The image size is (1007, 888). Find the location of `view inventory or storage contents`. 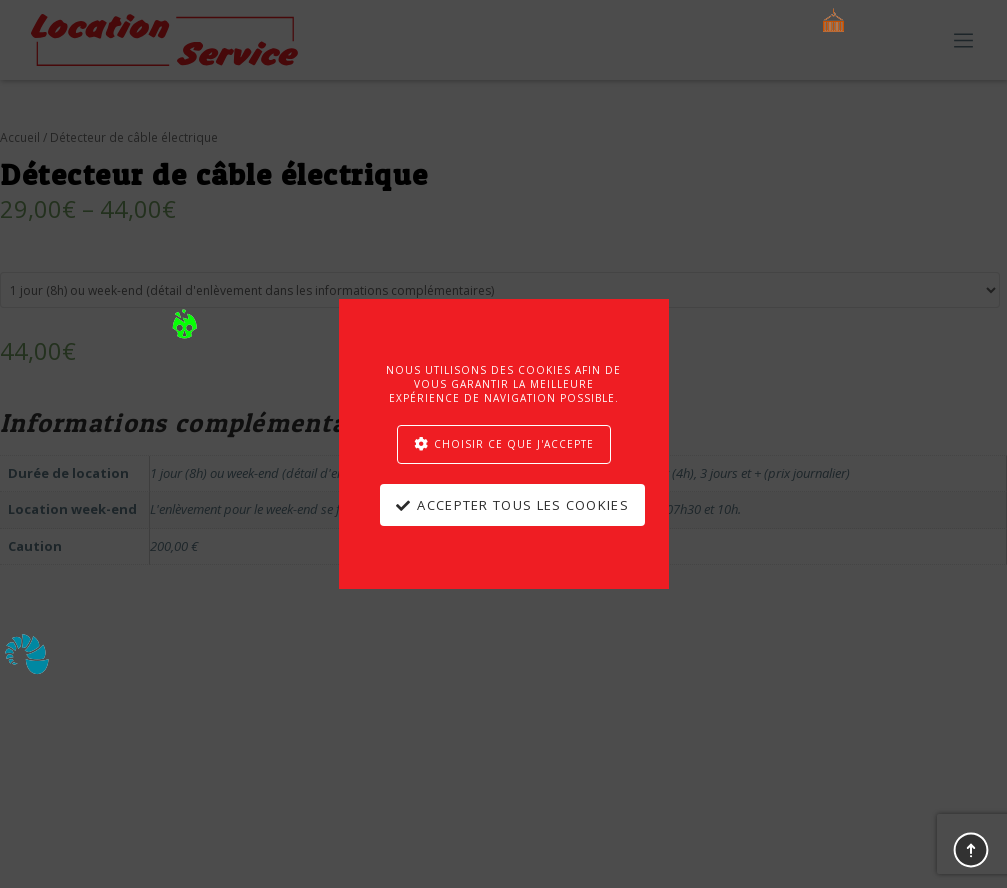

view inventory or storage contents is located at coordinates (833, 20).